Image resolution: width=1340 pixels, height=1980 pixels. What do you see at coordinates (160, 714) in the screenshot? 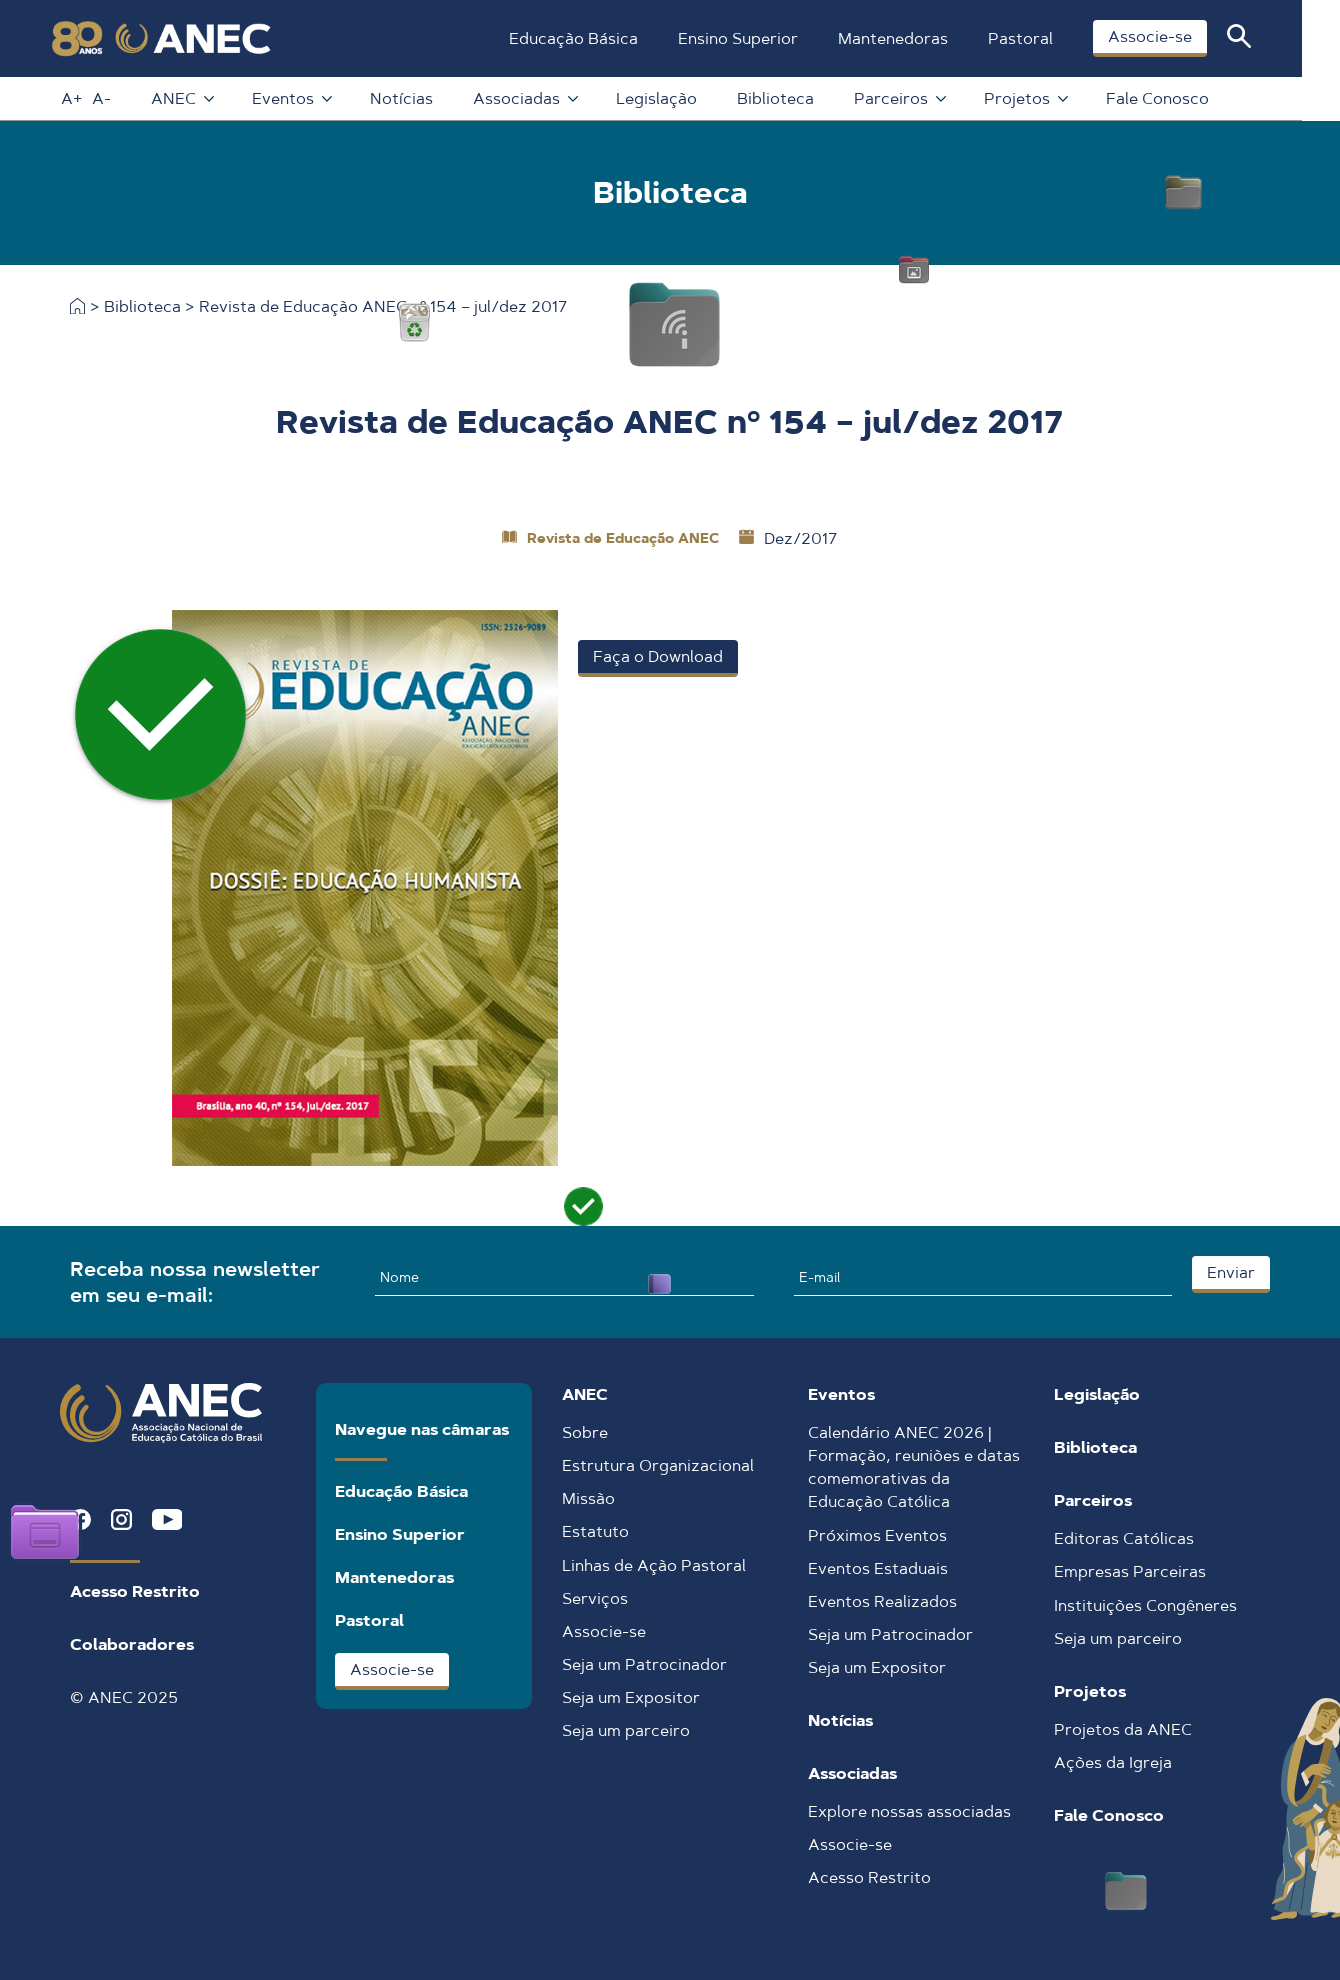
I see `indicates file successfully synced with insync` at bounding box center [160, 714].